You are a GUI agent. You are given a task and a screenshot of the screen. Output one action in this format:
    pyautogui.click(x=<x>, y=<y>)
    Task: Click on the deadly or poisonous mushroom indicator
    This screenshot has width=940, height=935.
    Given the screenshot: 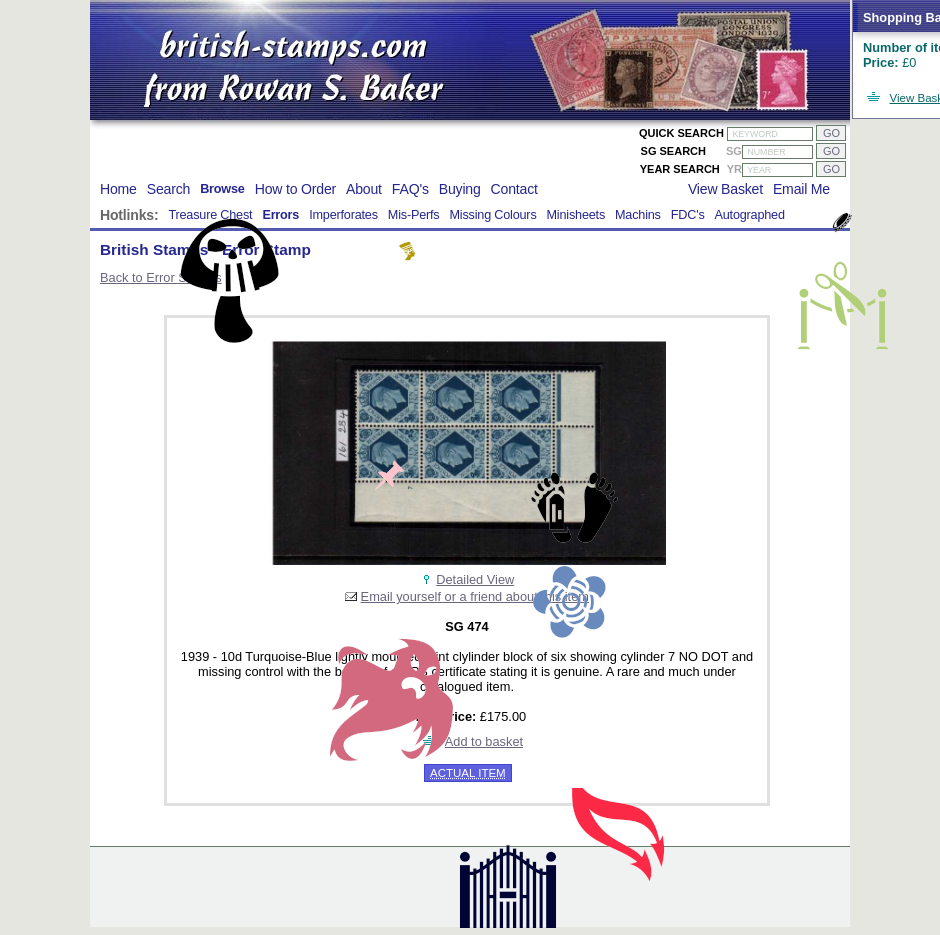 What is the action you would take?
    pyautogui.click(x=229, y=281)
    